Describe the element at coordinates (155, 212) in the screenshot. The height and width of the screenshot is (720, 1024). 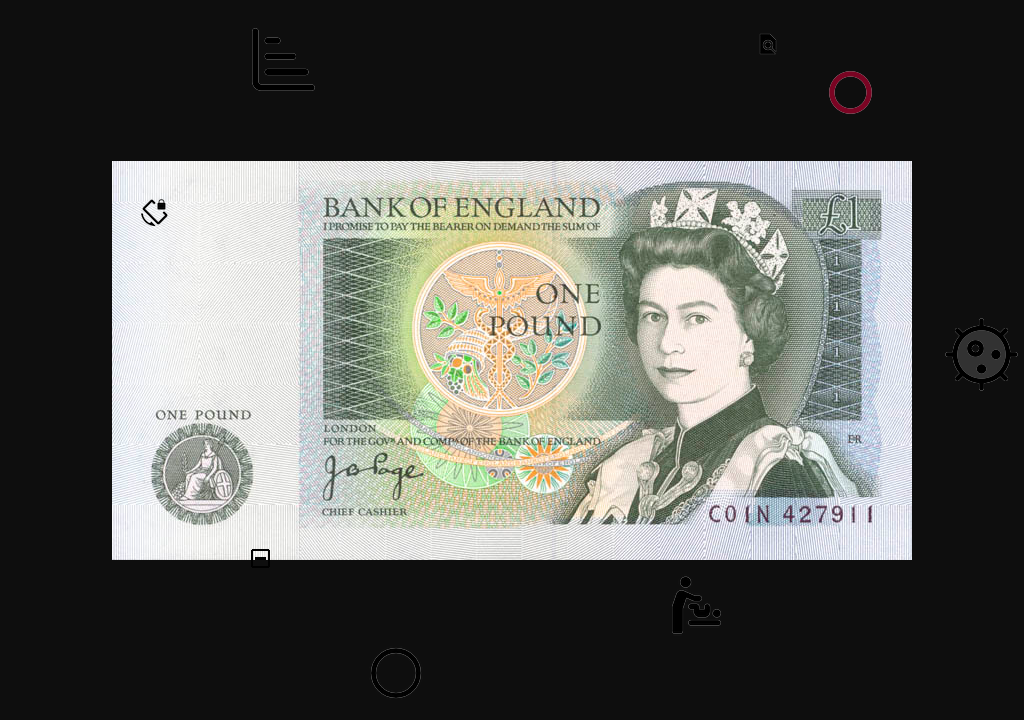
I see `lock screen rotation to current orientation` at that location.